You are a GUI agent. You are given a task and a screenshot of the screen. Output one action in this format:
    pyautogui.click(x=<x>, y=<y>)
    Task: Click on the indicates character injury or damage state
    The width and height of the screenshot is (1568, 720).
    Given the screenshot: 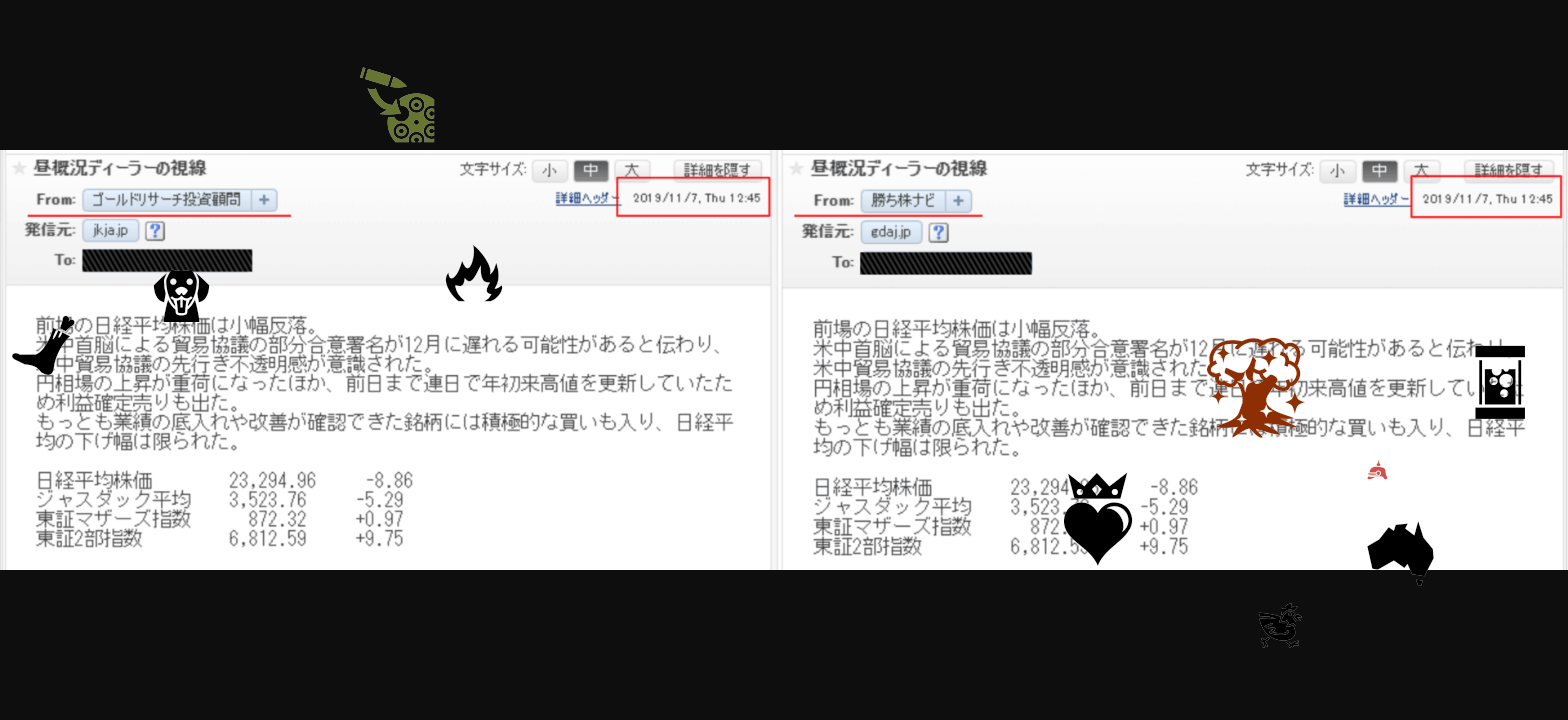 What is the action you would take?
    pyautogui.click(x=44, y=344)
    